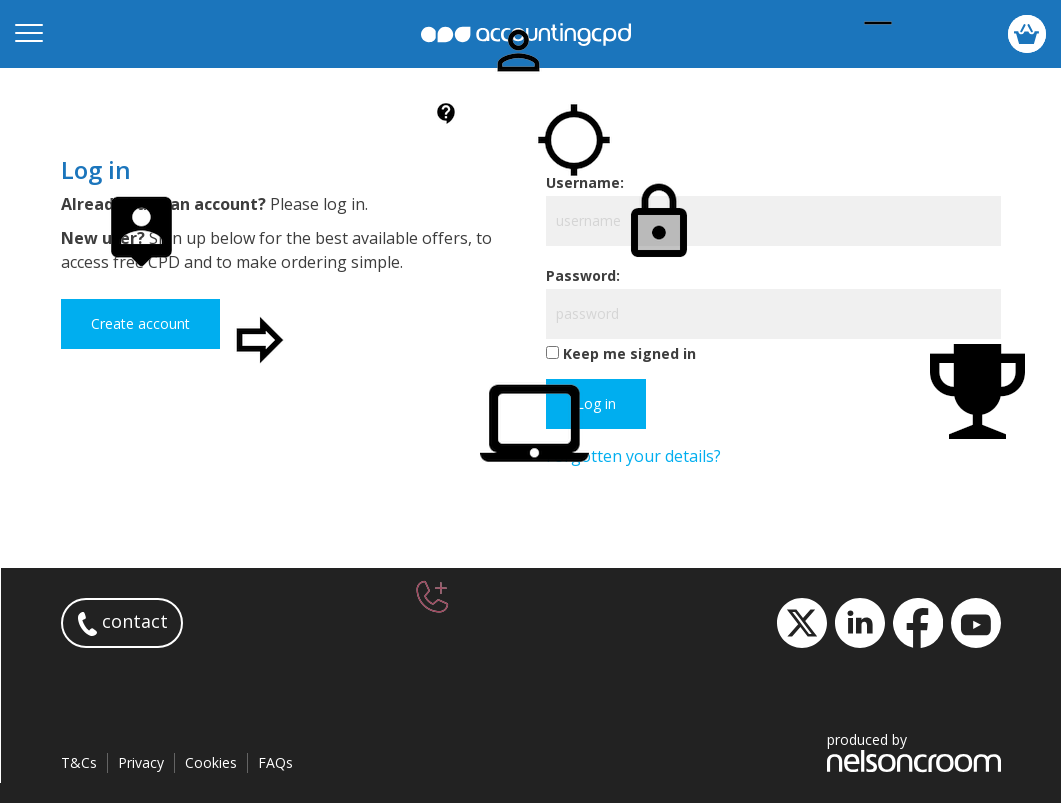 This screenshot has width=1061, height=803. What do you see at coordinates (260, 340) in the screenshot?
I see `forward an email or message` at bounding box center [260, 340].